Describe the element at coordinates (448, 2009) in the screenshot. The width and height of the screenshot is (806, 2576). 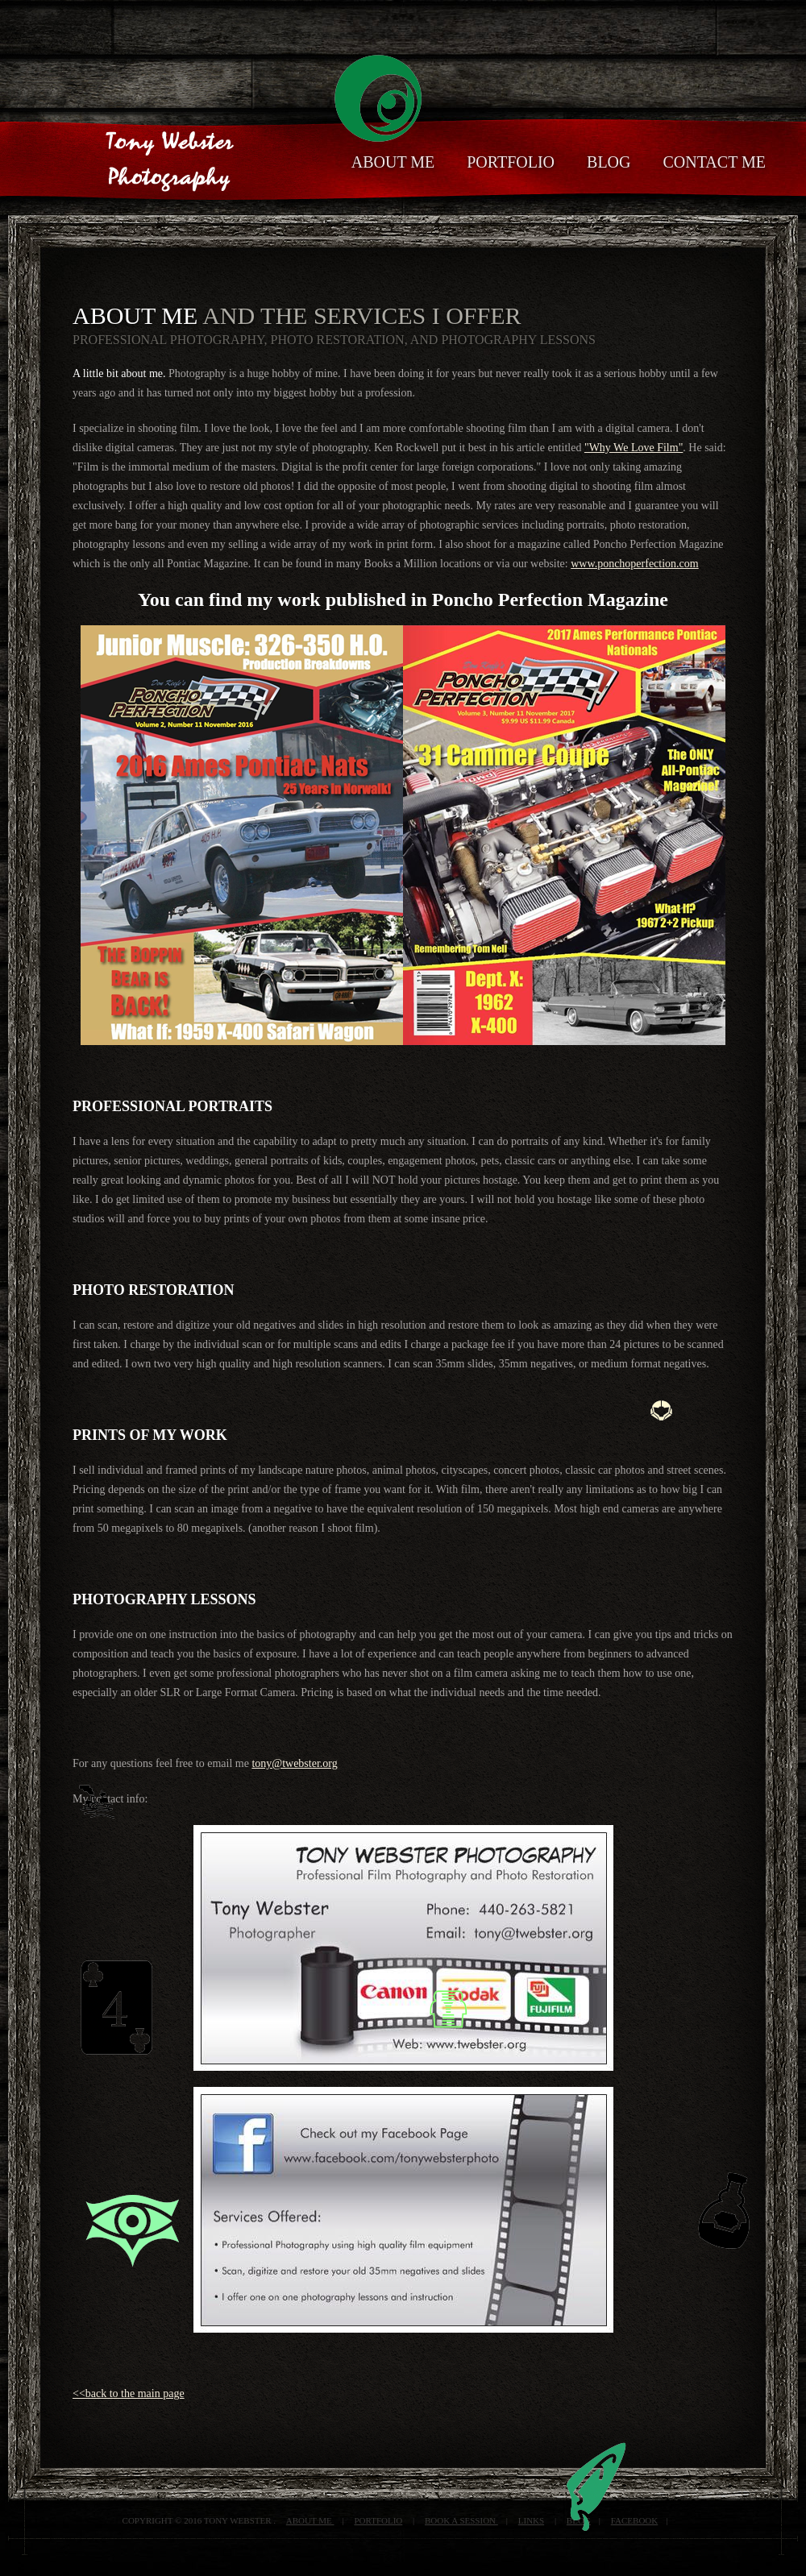
I see `view connection or relationship status between users` at that location.